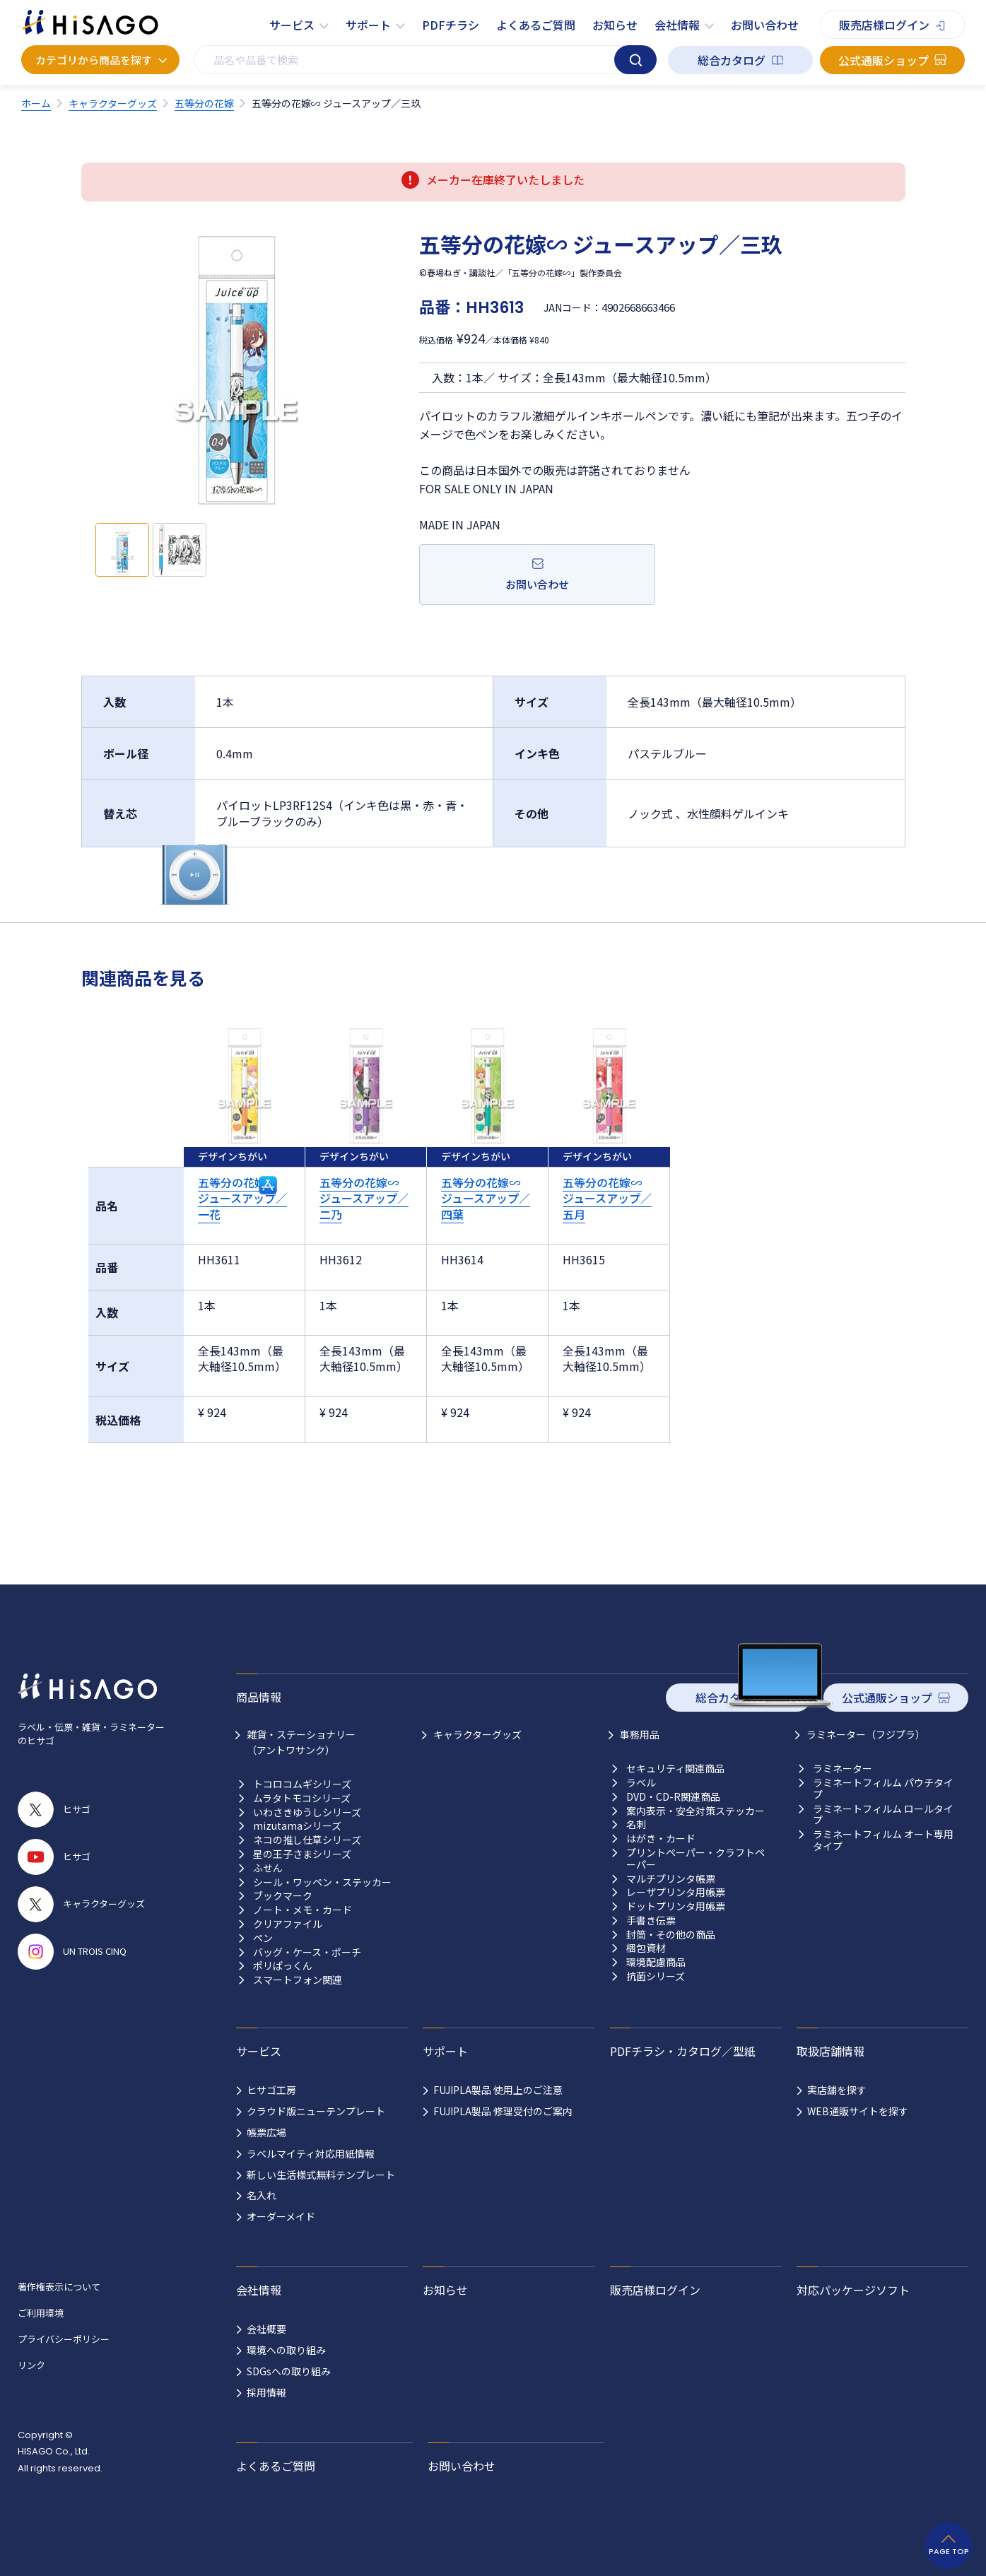 This screenshot has width=986, height=2576. I want to click on open the App Store to browse and download apps, so click(268, 1185).